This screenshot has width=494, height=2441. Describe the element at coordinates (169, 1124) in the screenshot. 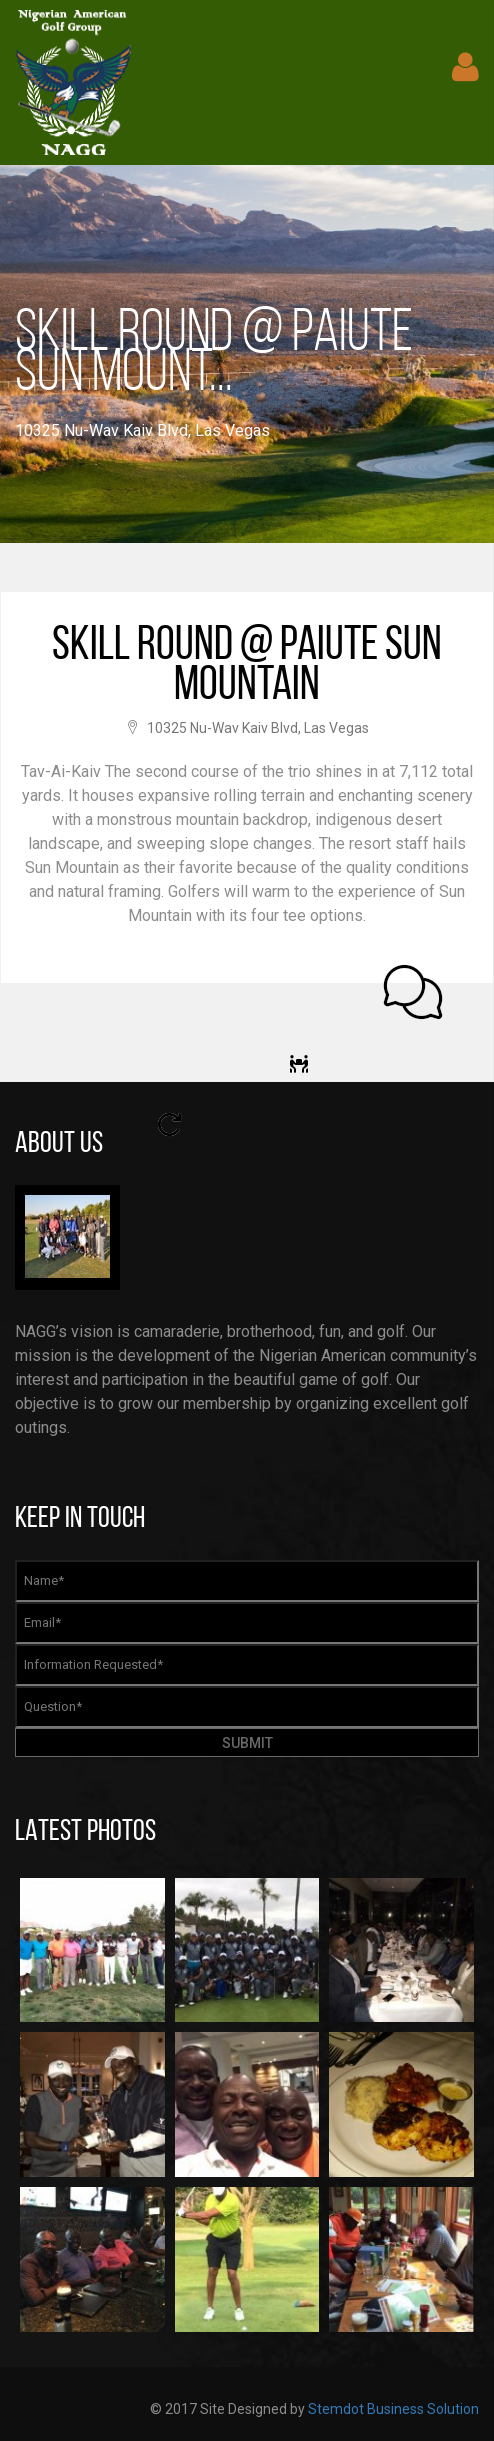

I see `redo the last action` at that location.